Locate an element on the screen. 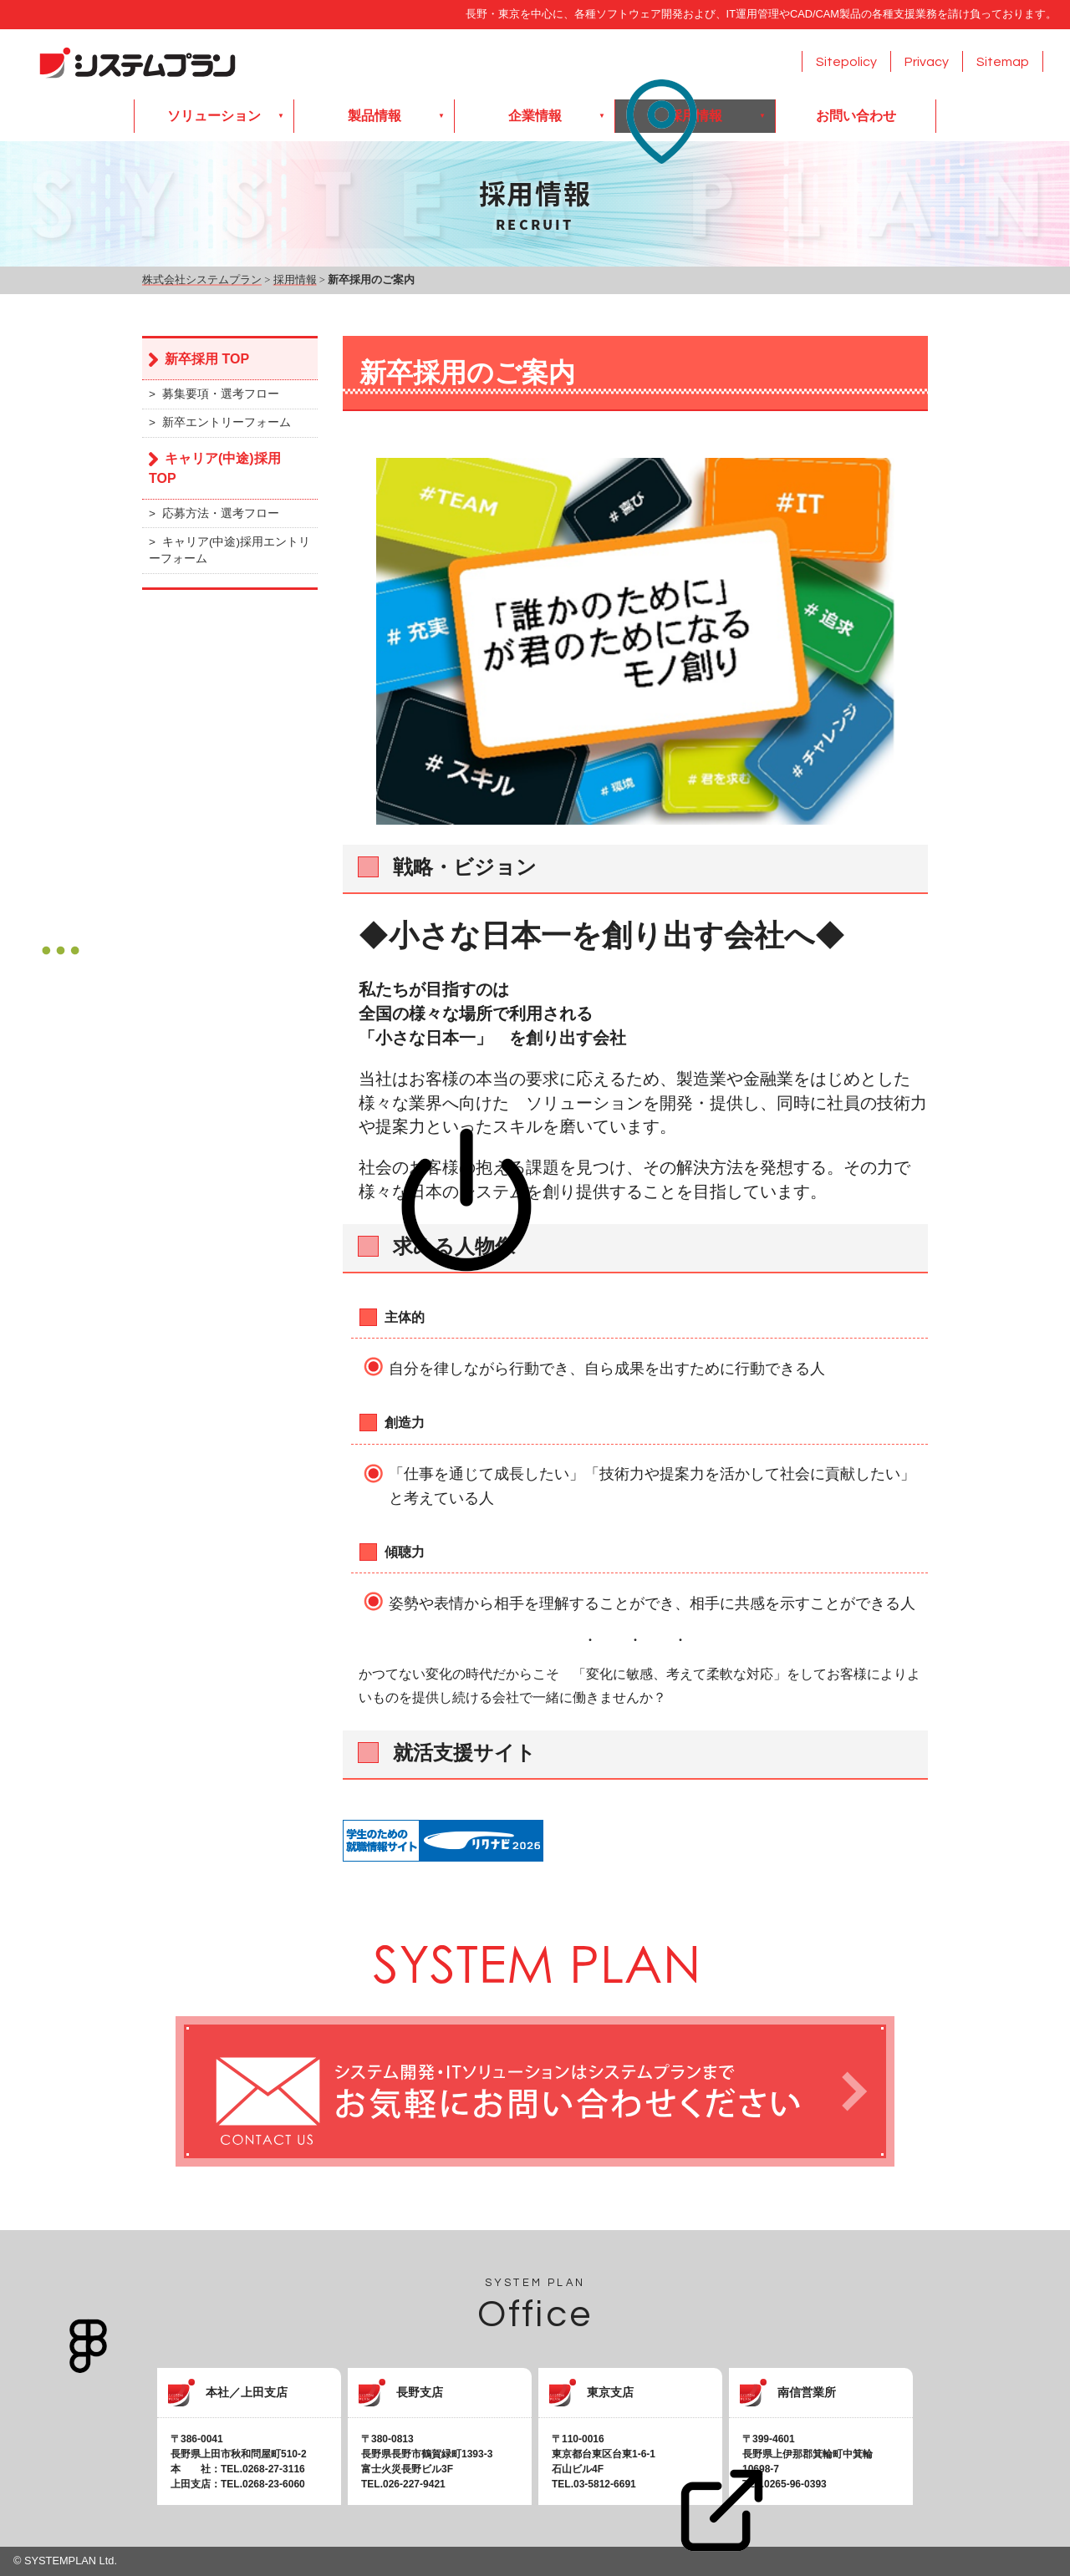 This screenshot has width=1070, height=2576. open link in a new tab or window is located at coordinates (721, 2510).